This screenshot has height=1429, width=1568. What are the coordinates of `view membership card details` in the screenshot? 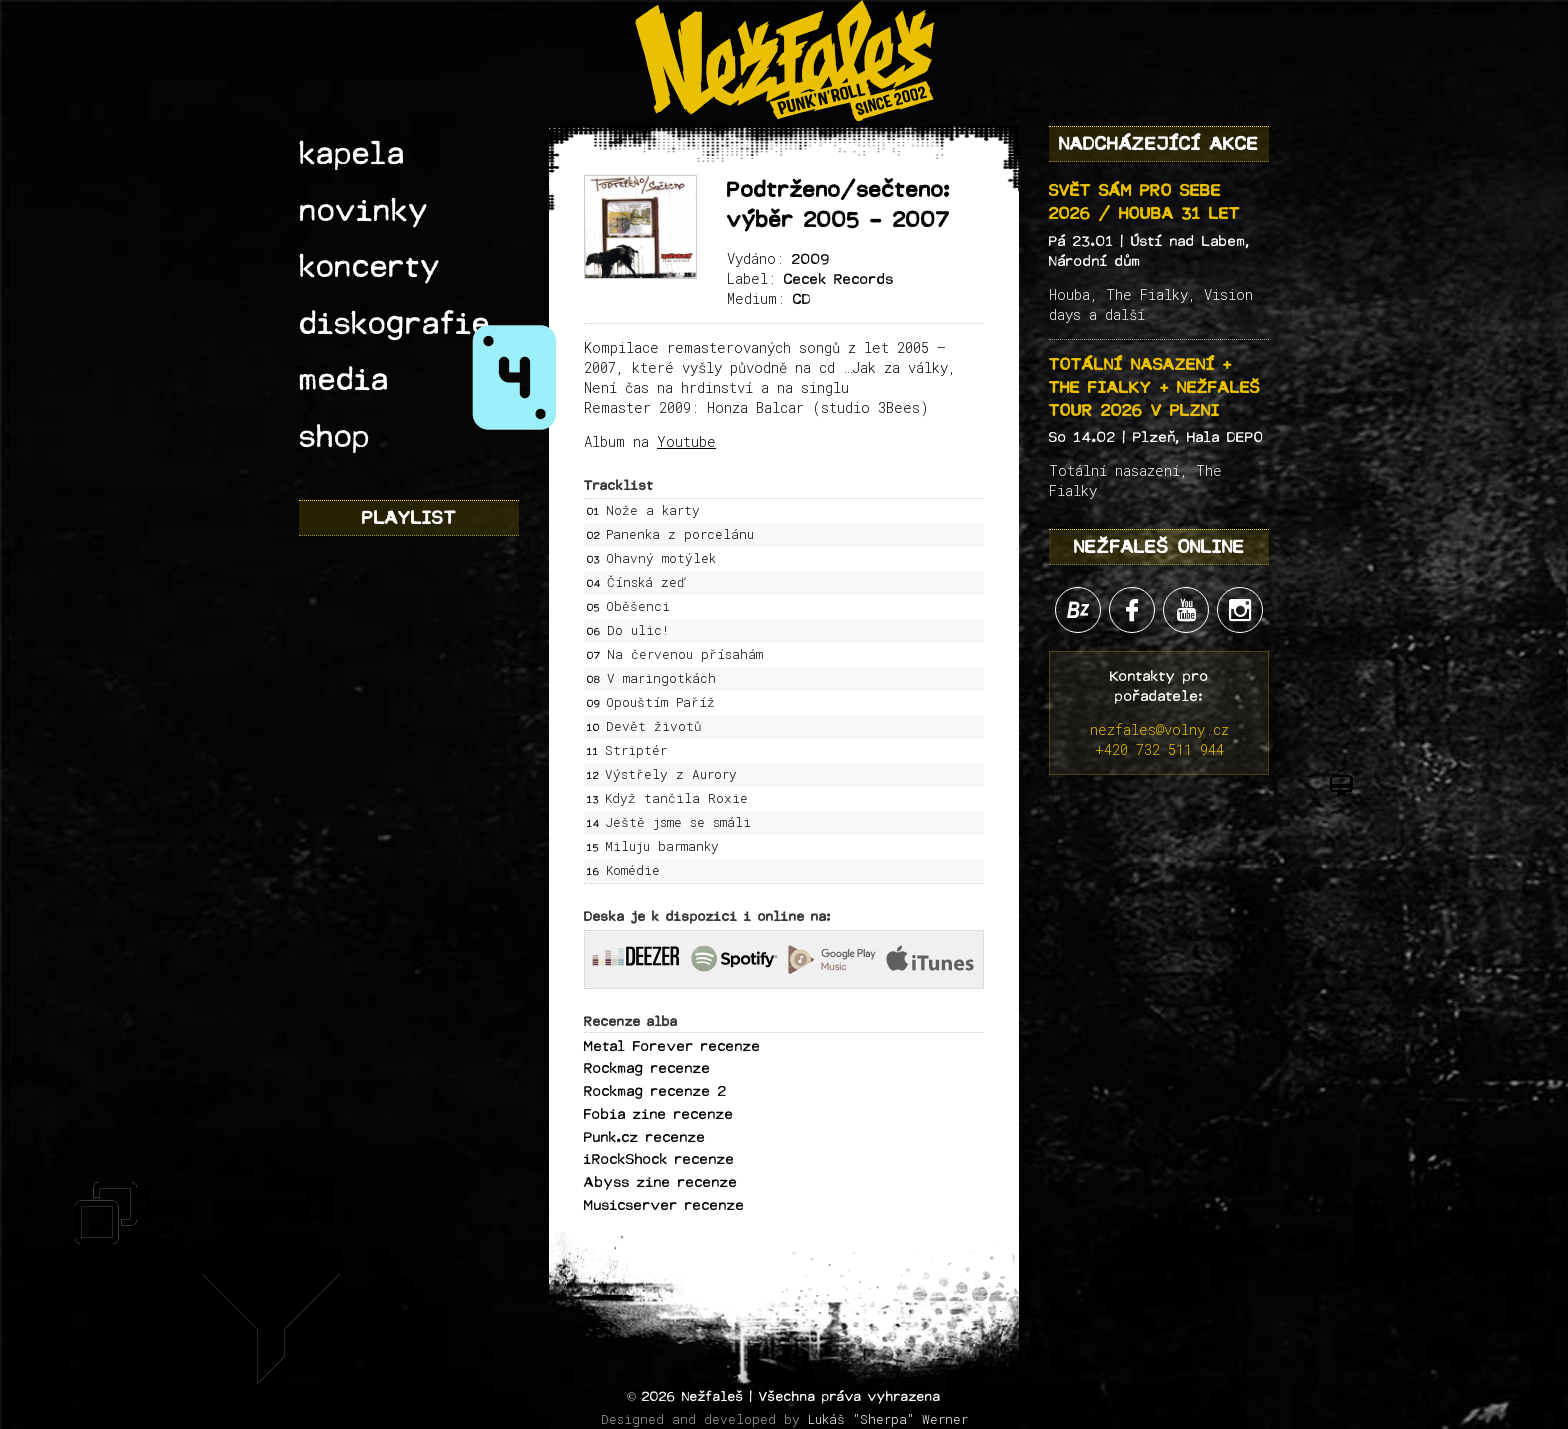 It's located at (1341, 786).